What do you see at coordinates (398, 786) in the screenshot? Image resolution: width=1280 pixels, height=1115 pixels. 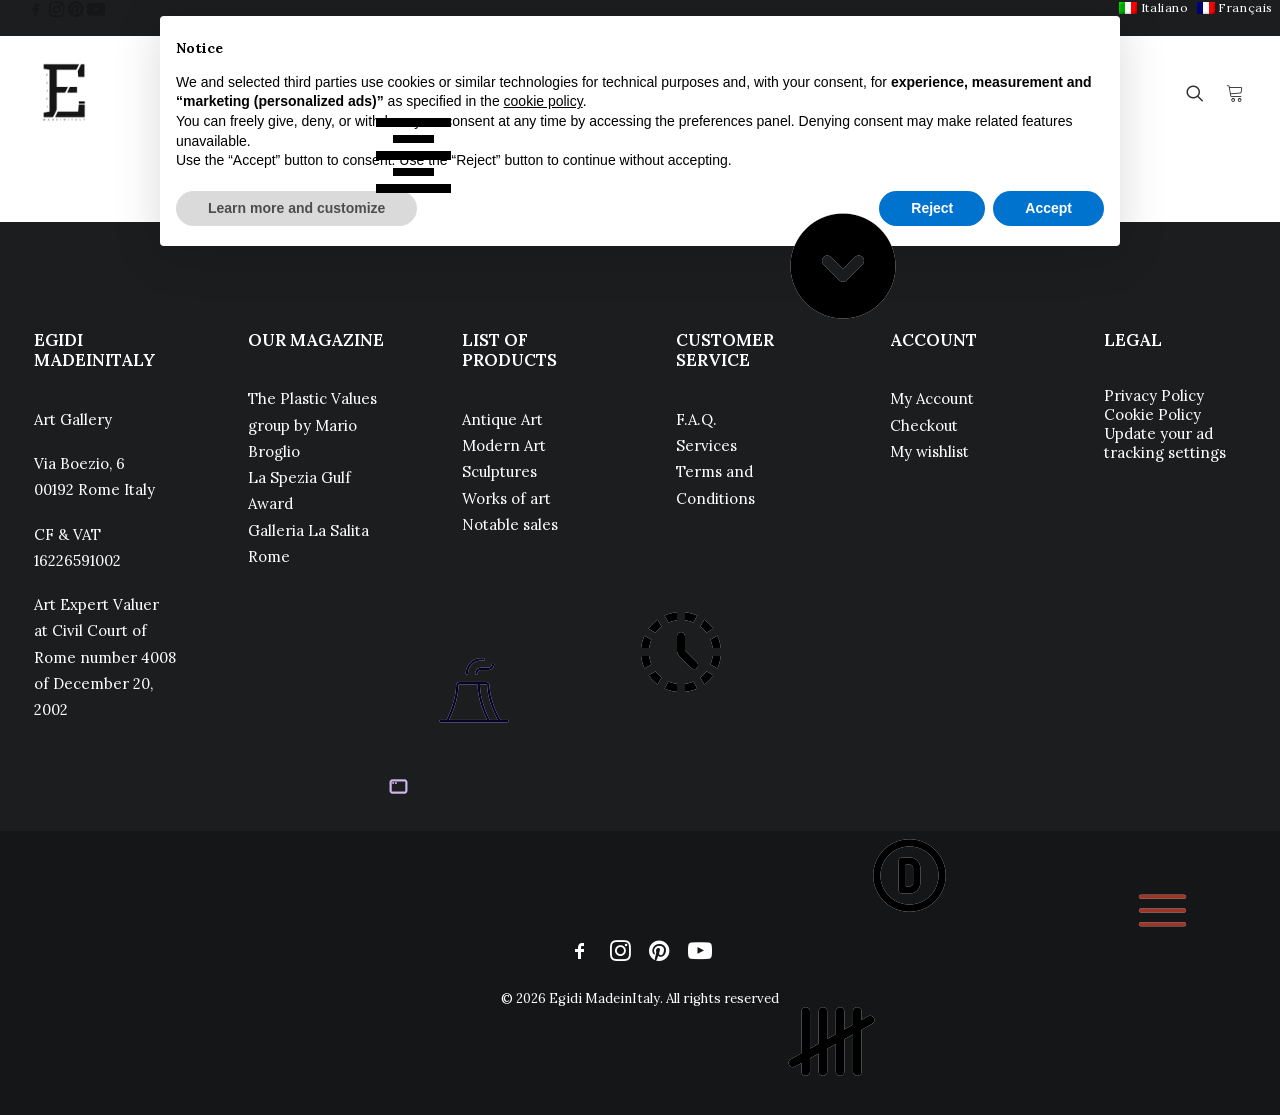 I see `open application window` at bounding box center [398, 786].